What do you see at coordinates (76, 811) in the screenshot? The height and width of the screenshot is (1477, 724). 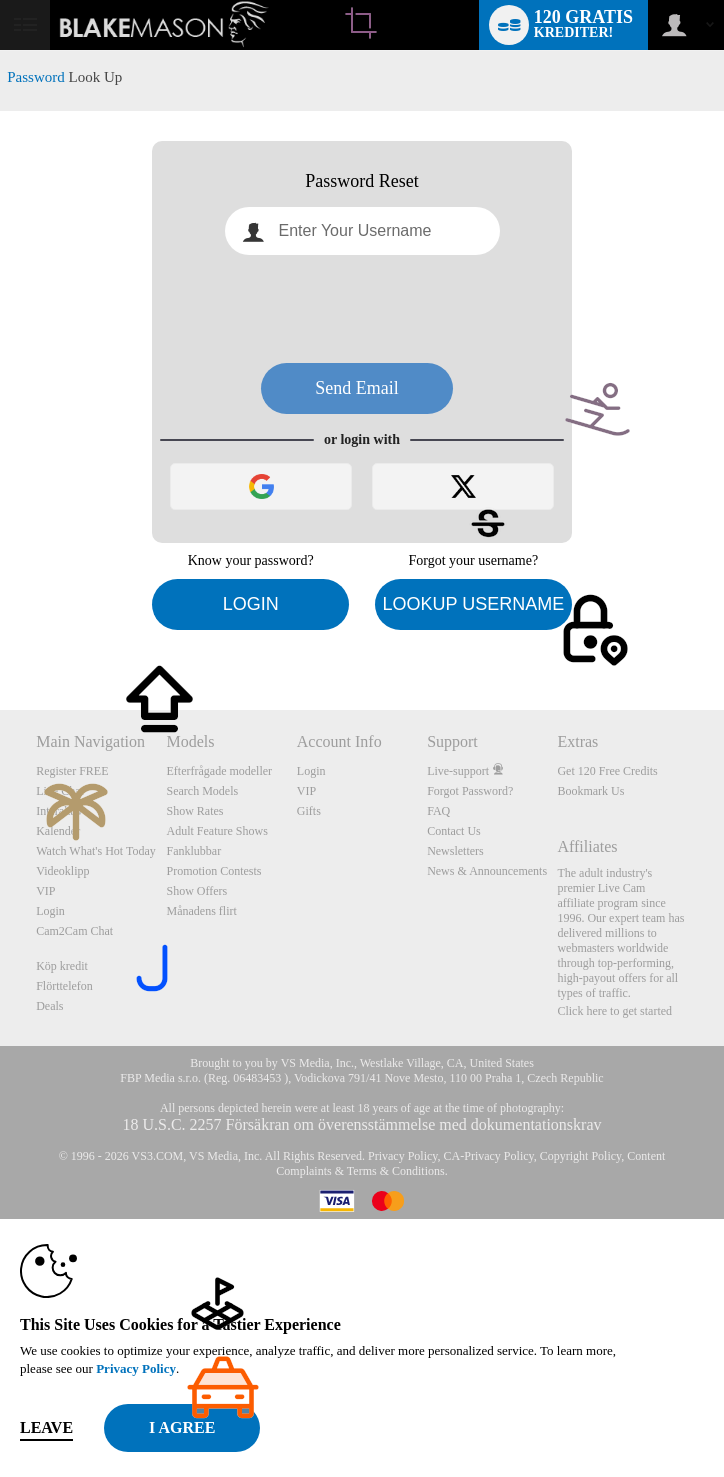 I see `indicates a tropical or vacation-related category` at bounding box center [76, 811].